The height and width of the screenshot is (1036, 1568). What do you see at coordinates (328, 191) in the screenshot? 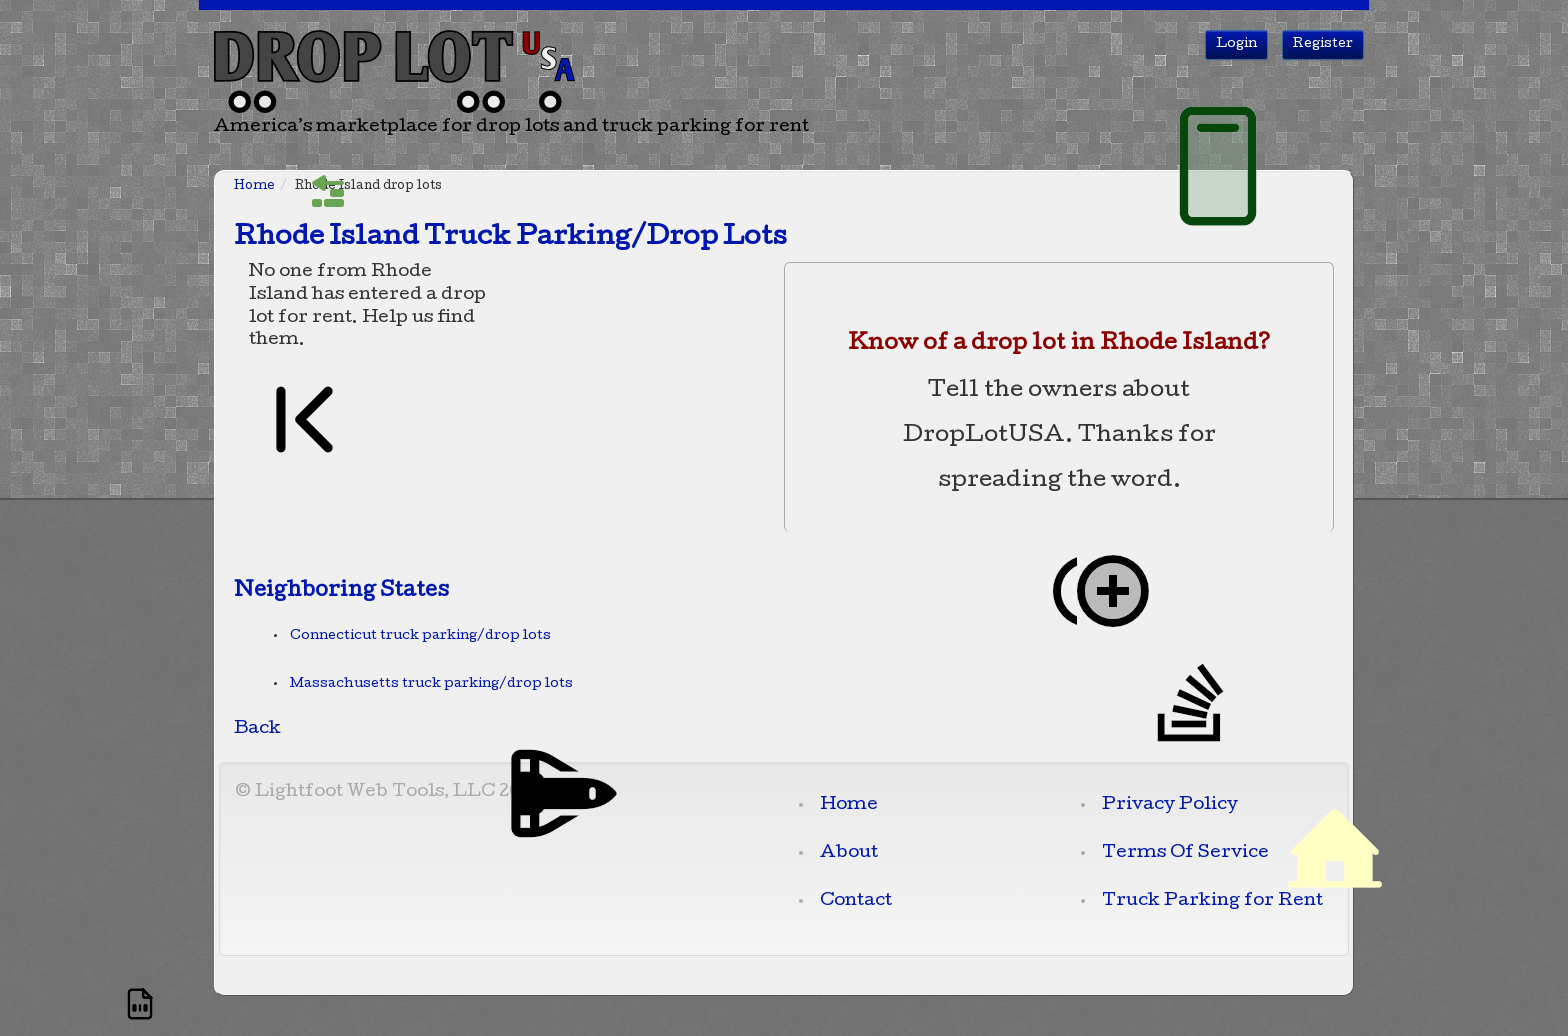
I see `access construction or building tools` at bounding box center [328, 191].